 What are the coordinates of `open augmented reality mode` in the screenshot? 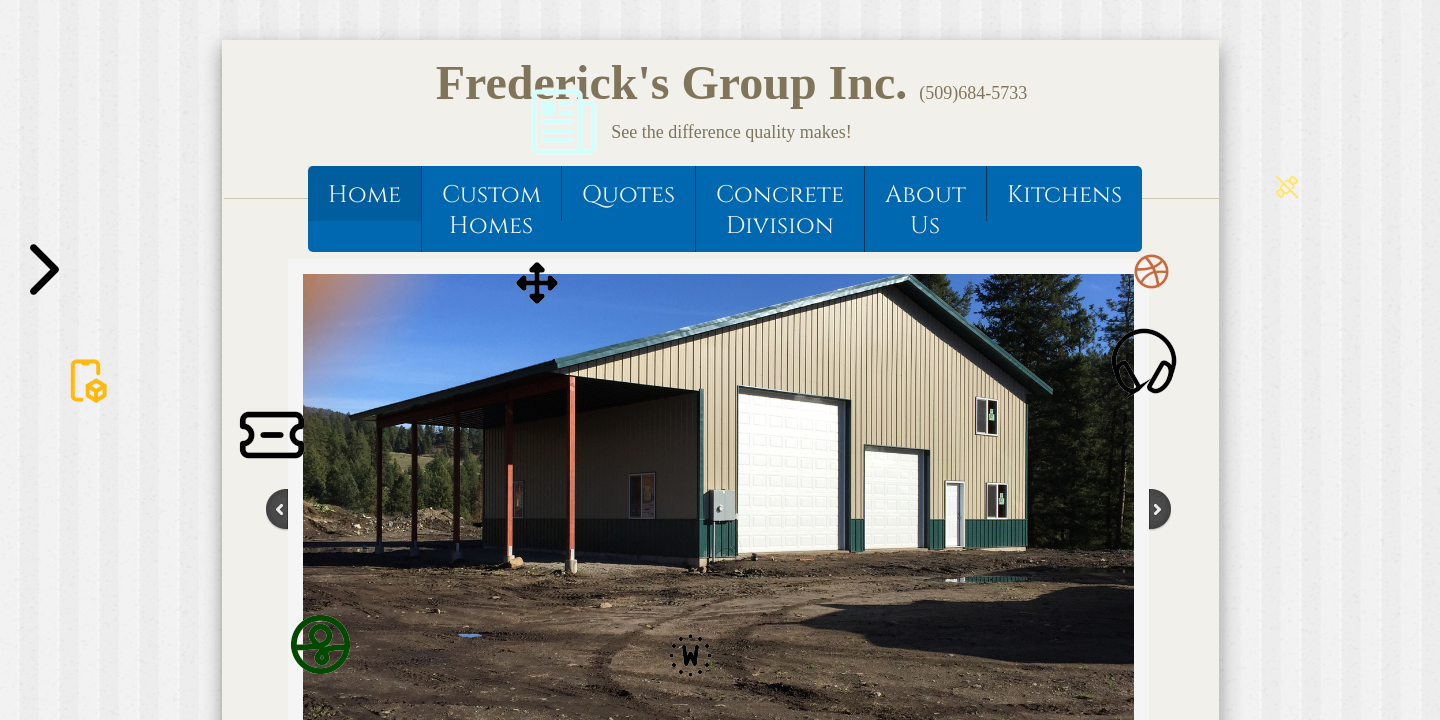 It's located at (85, 380).